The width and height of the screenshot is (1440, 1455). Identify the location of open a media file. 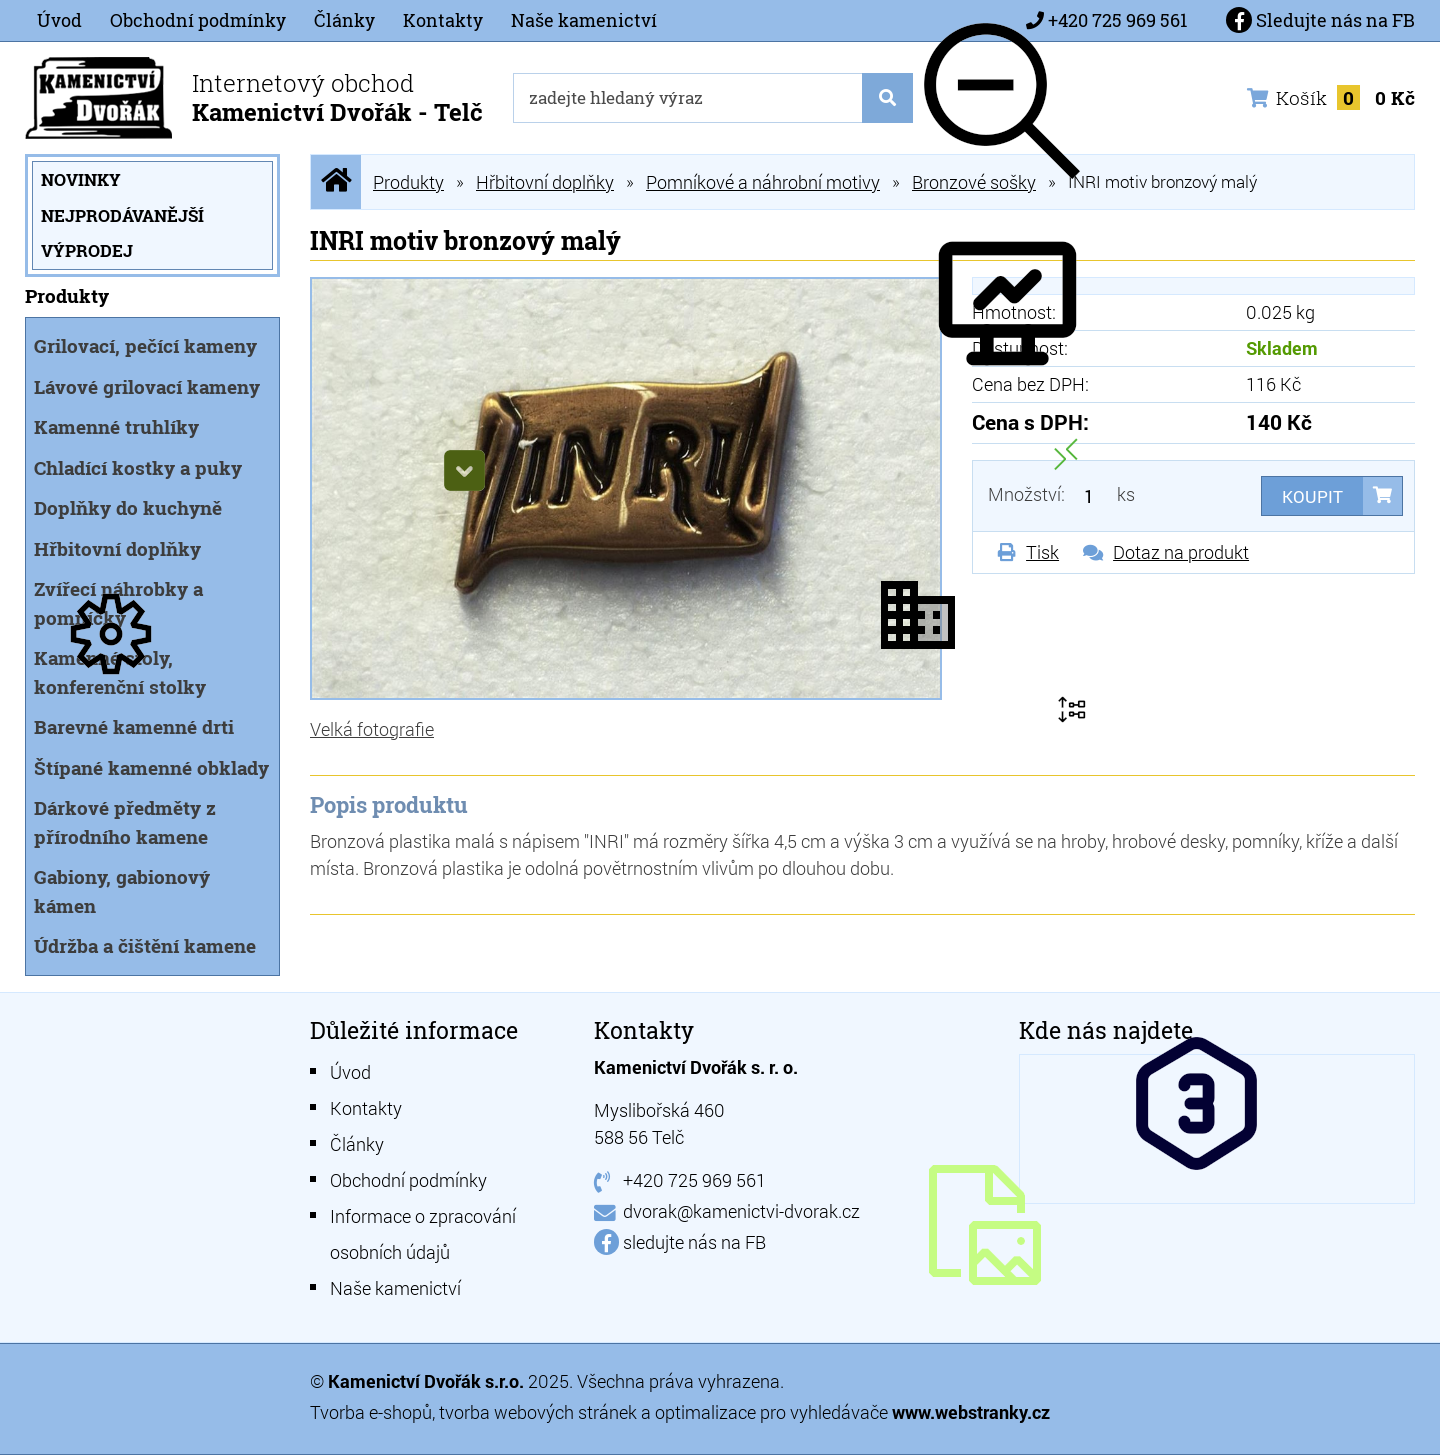
(977, 1221).